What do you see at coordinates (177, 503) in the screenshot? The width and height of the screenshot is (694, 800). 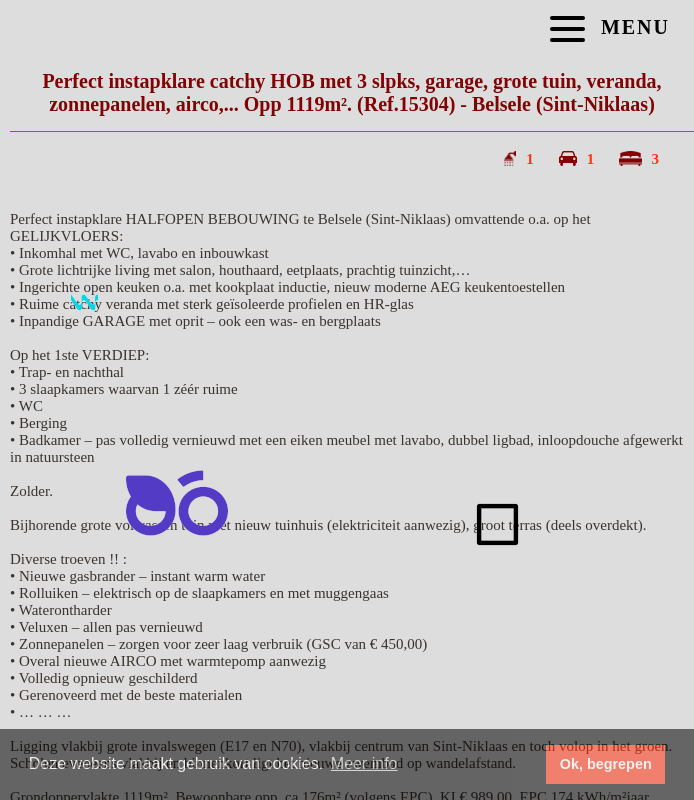 I see `open the nextbike bike-sharing app` at bounding box center [177, 503].